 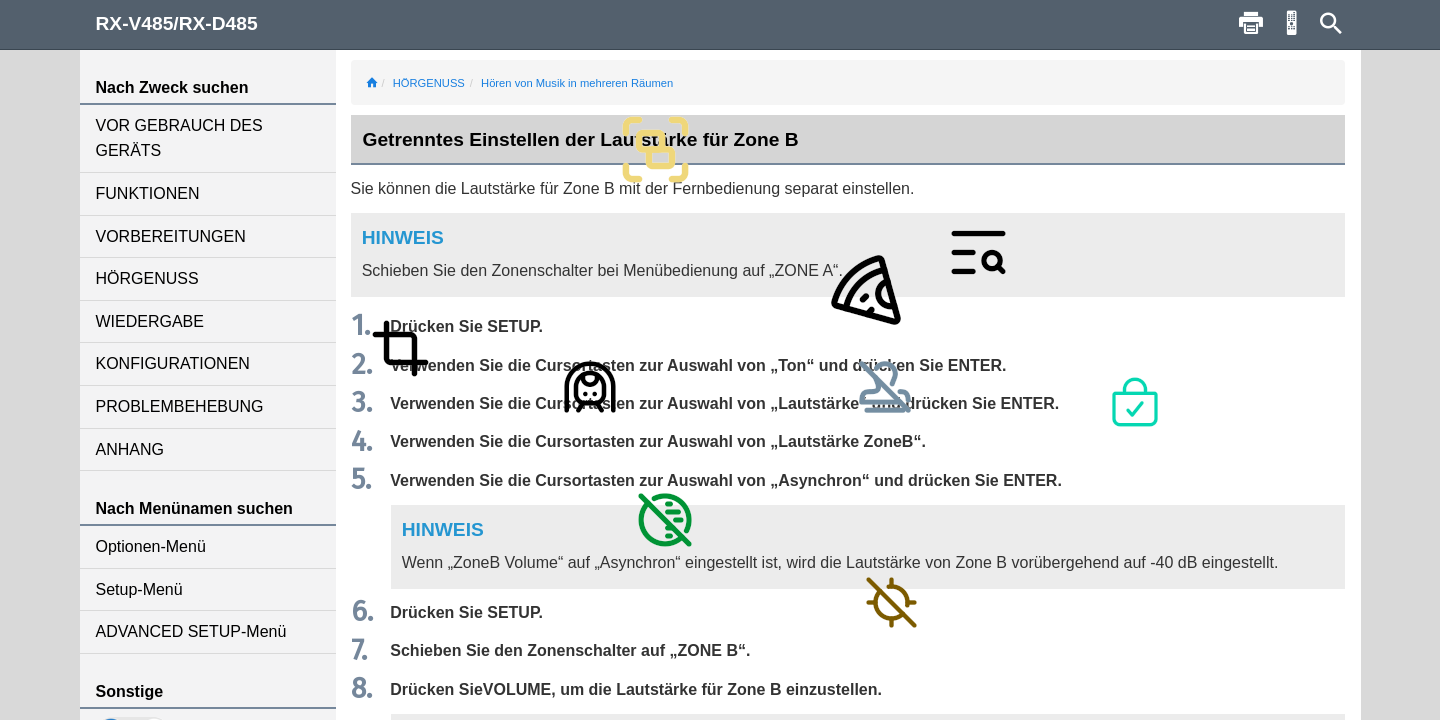 I want to click on order food or access food delivery, so click(x=866, y=290).